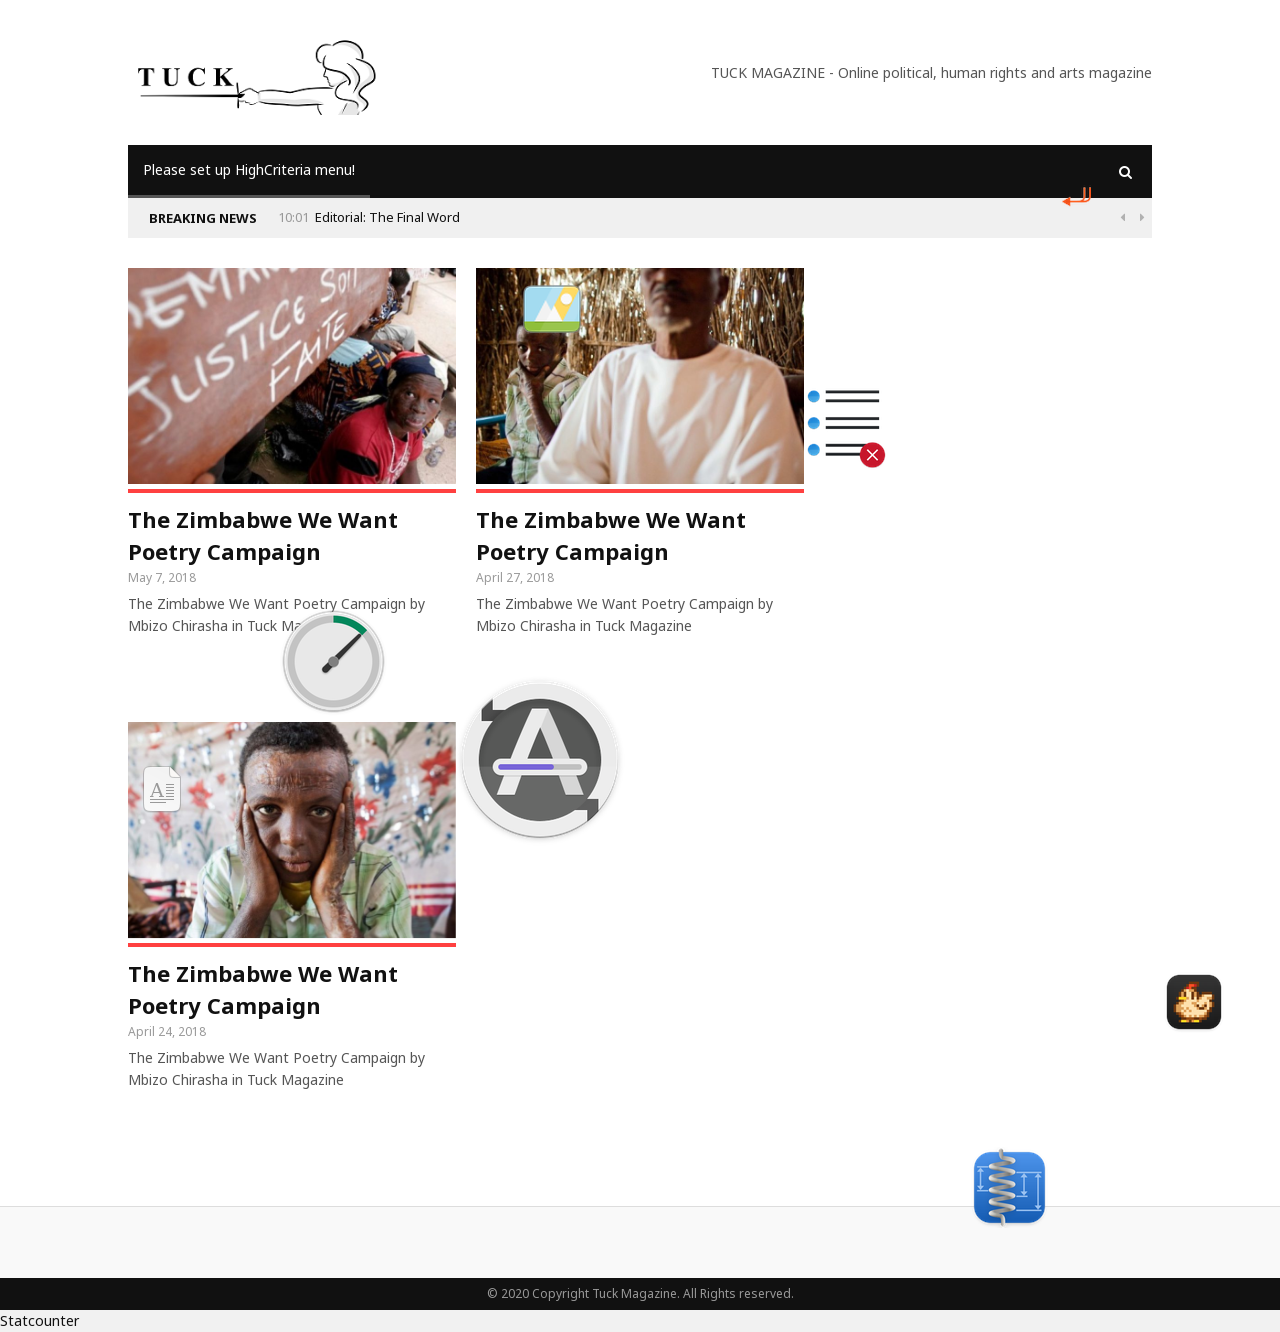  Describe the element at coordinates (1009, 1187) in the screenshot. I see `open the Elastic app` at that location.